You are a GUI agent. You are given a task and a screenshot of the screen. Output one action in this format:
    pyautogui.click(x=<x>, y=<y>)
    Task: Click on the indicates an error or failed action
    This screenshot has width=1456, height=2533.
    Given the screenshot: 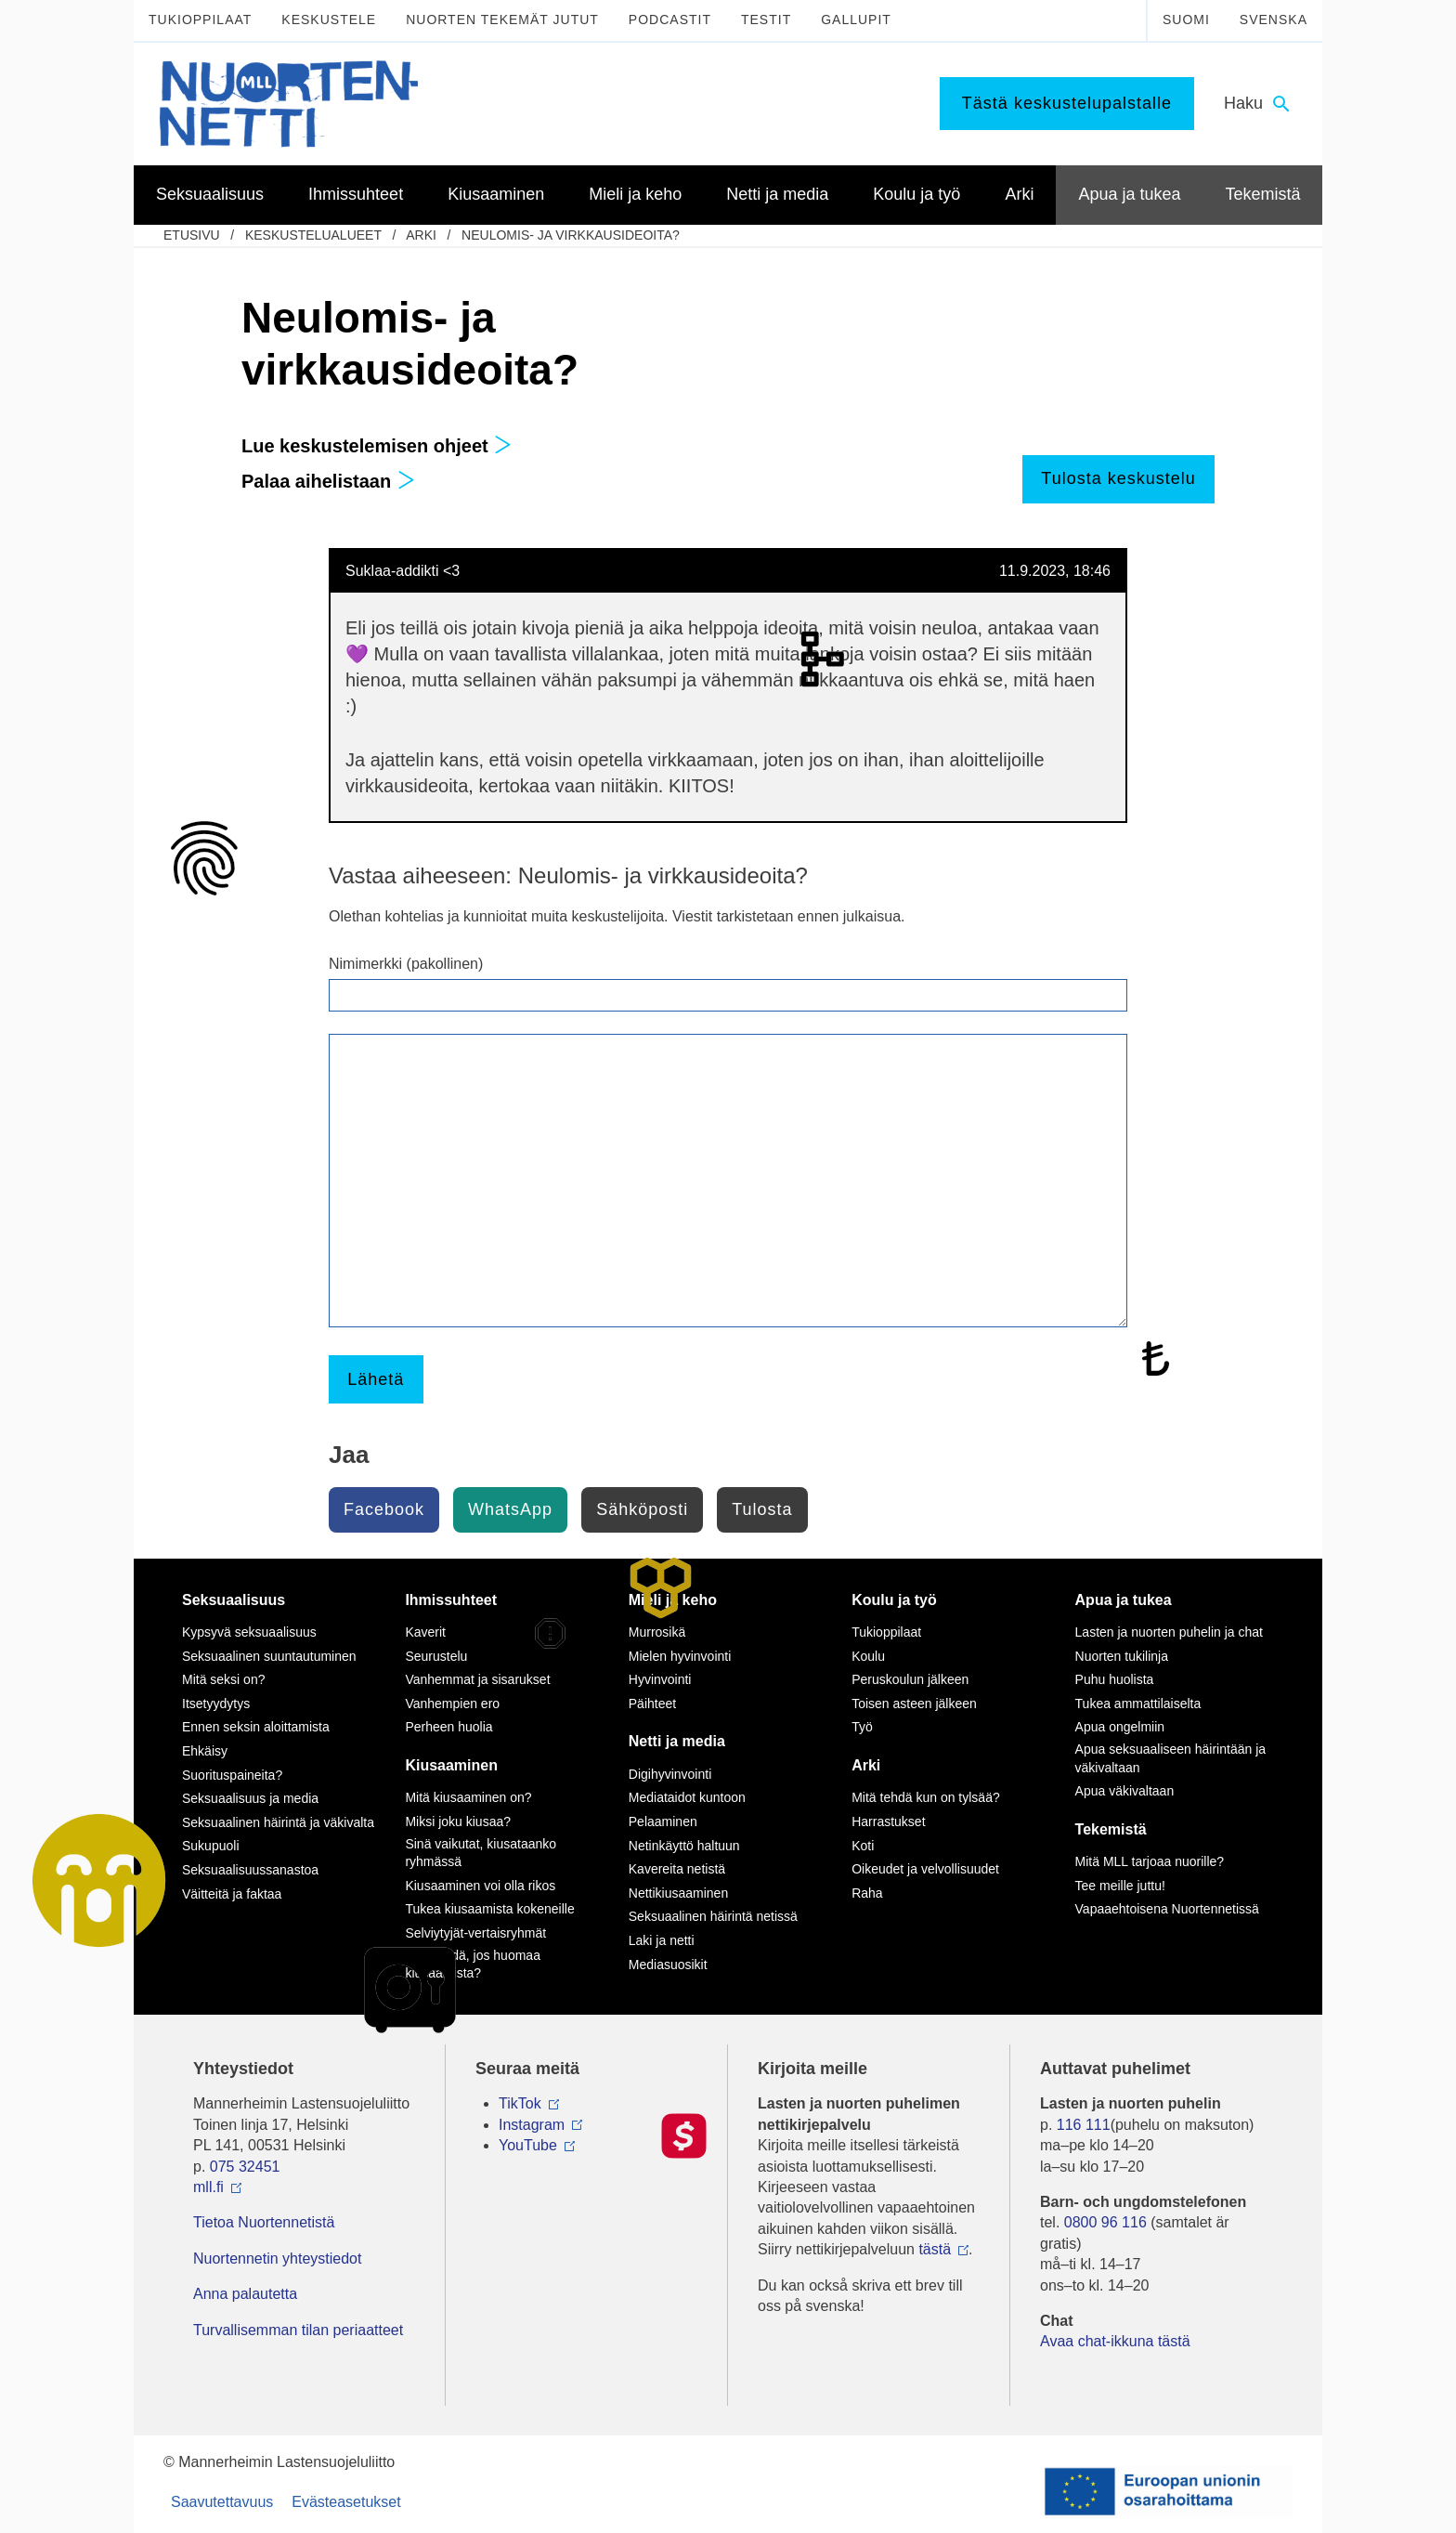 What is the action you would take?
    pyautogui.click(x=98, y=1880)
    